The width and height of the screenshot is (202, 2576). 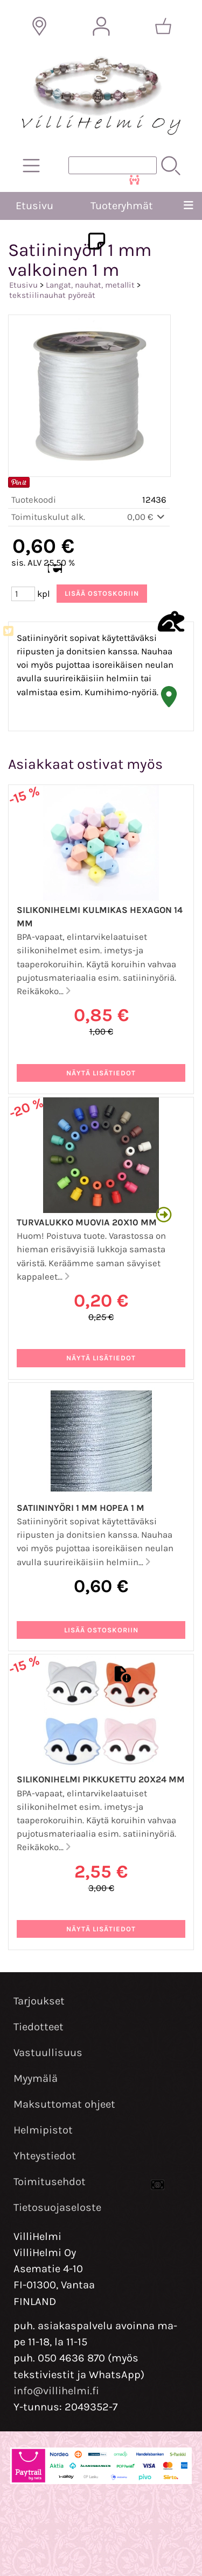 I want to click on share to Twitter, so click(x=8, y=631).